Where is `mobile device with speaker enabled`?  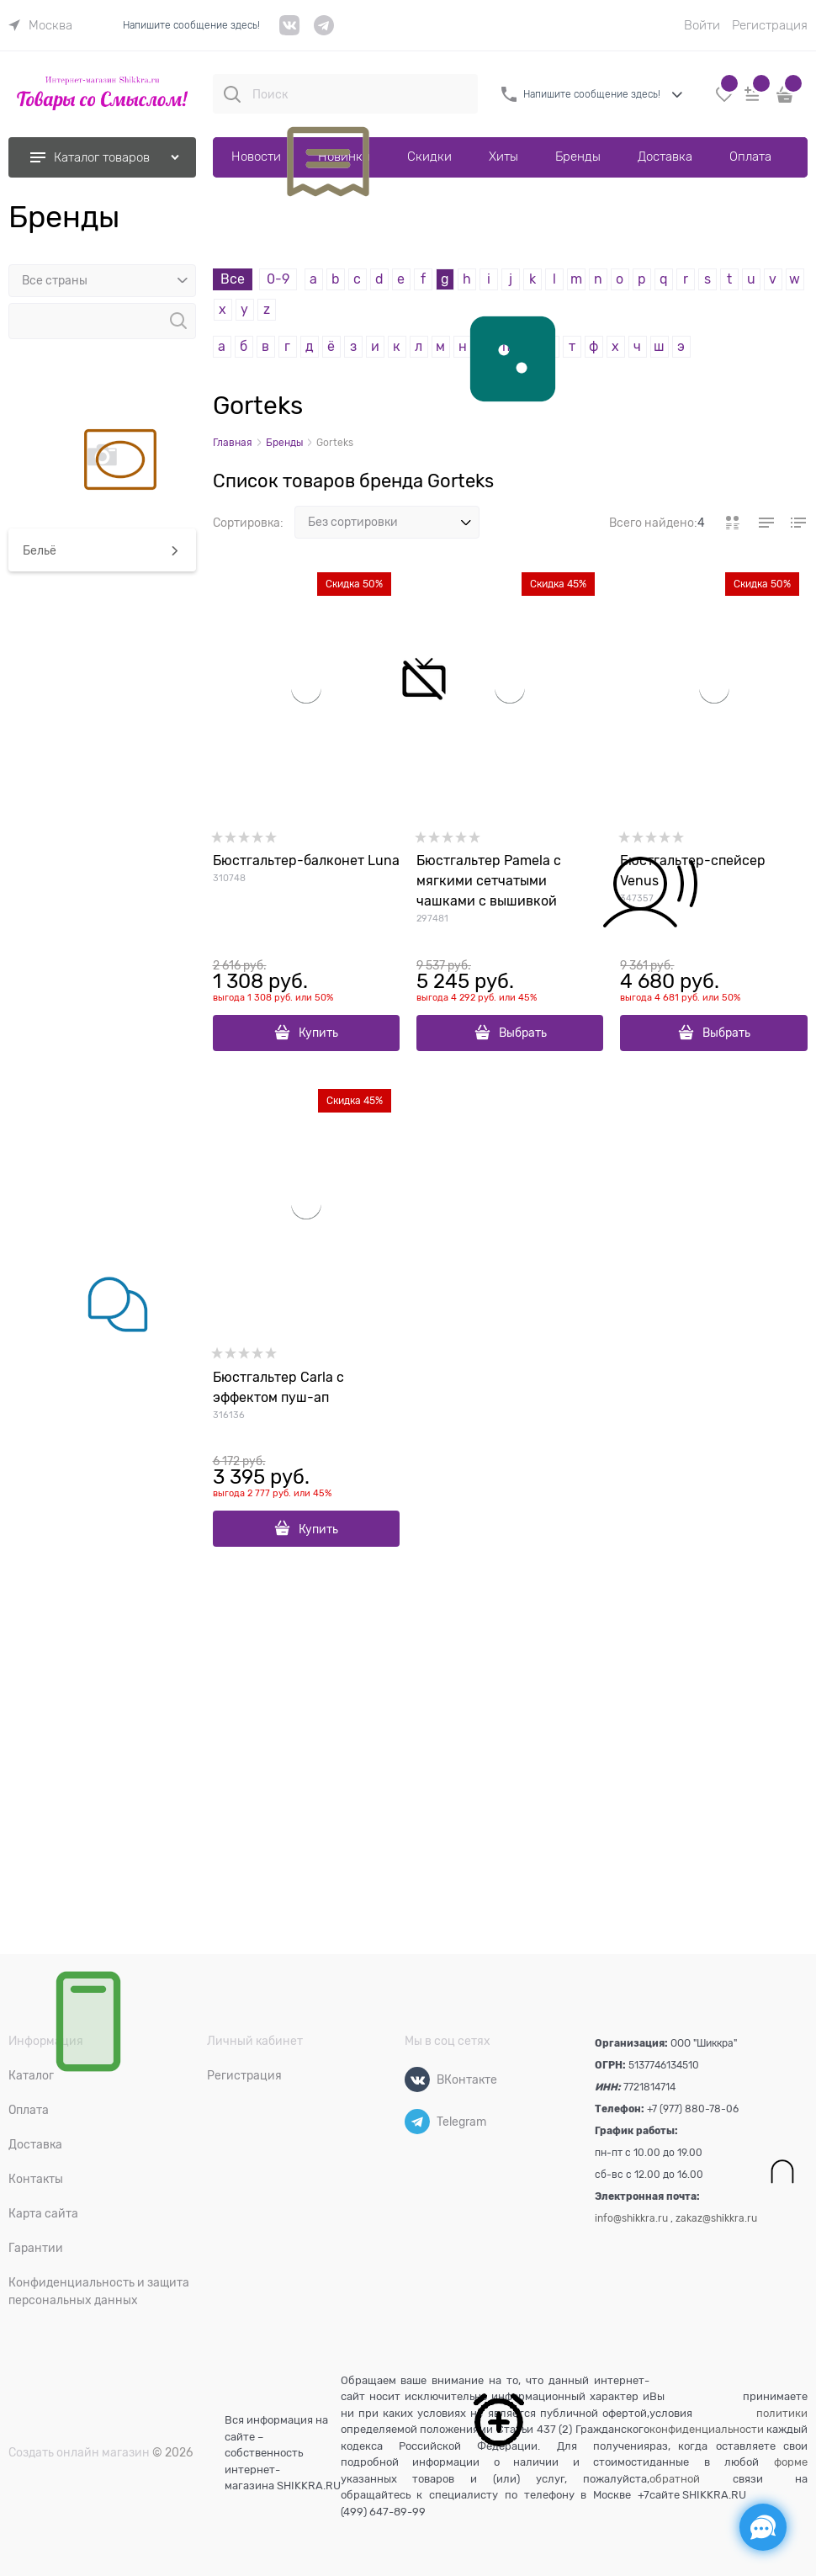
mobile device with speaker enabled is located at coordinates (88, 2021).